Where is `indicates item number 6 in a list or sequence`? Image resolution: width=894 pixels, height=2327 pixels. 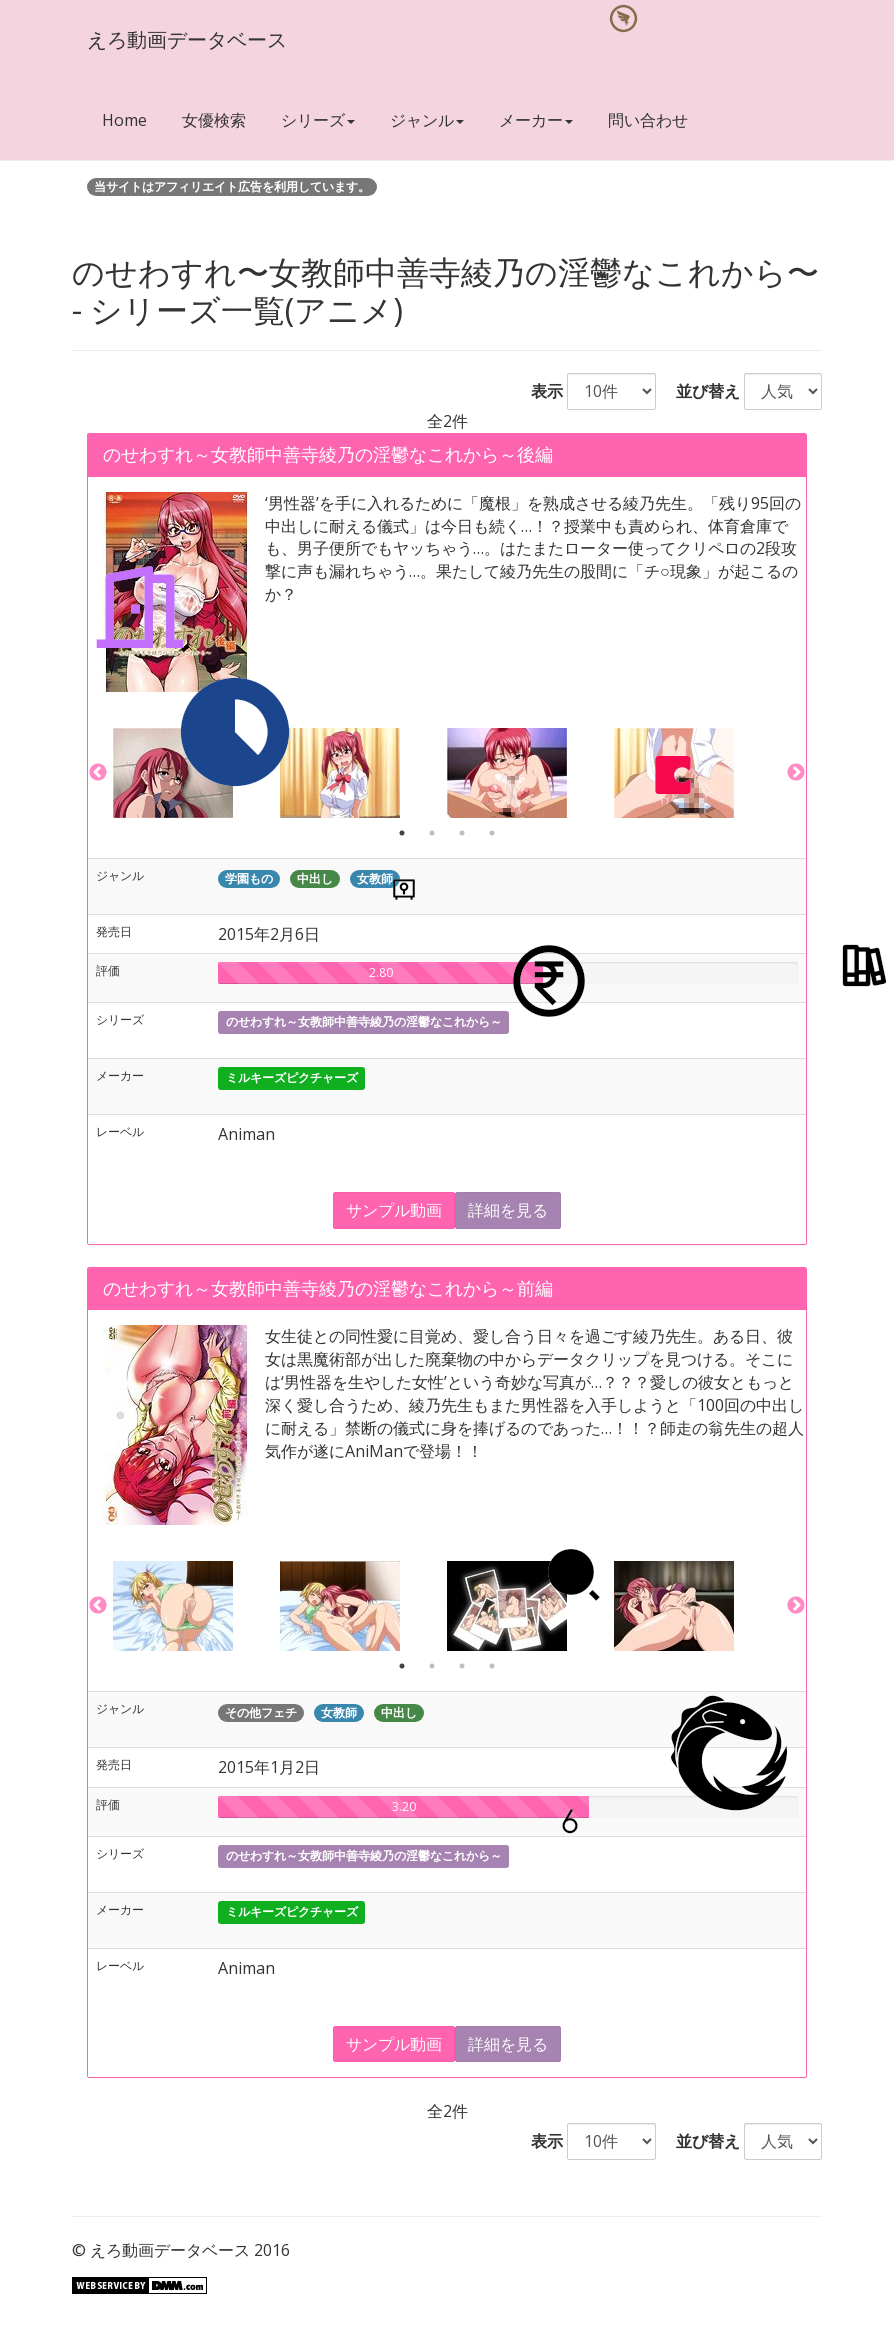 indicates item number 6 in a list or sequence is located at coordinates (570, 1821).